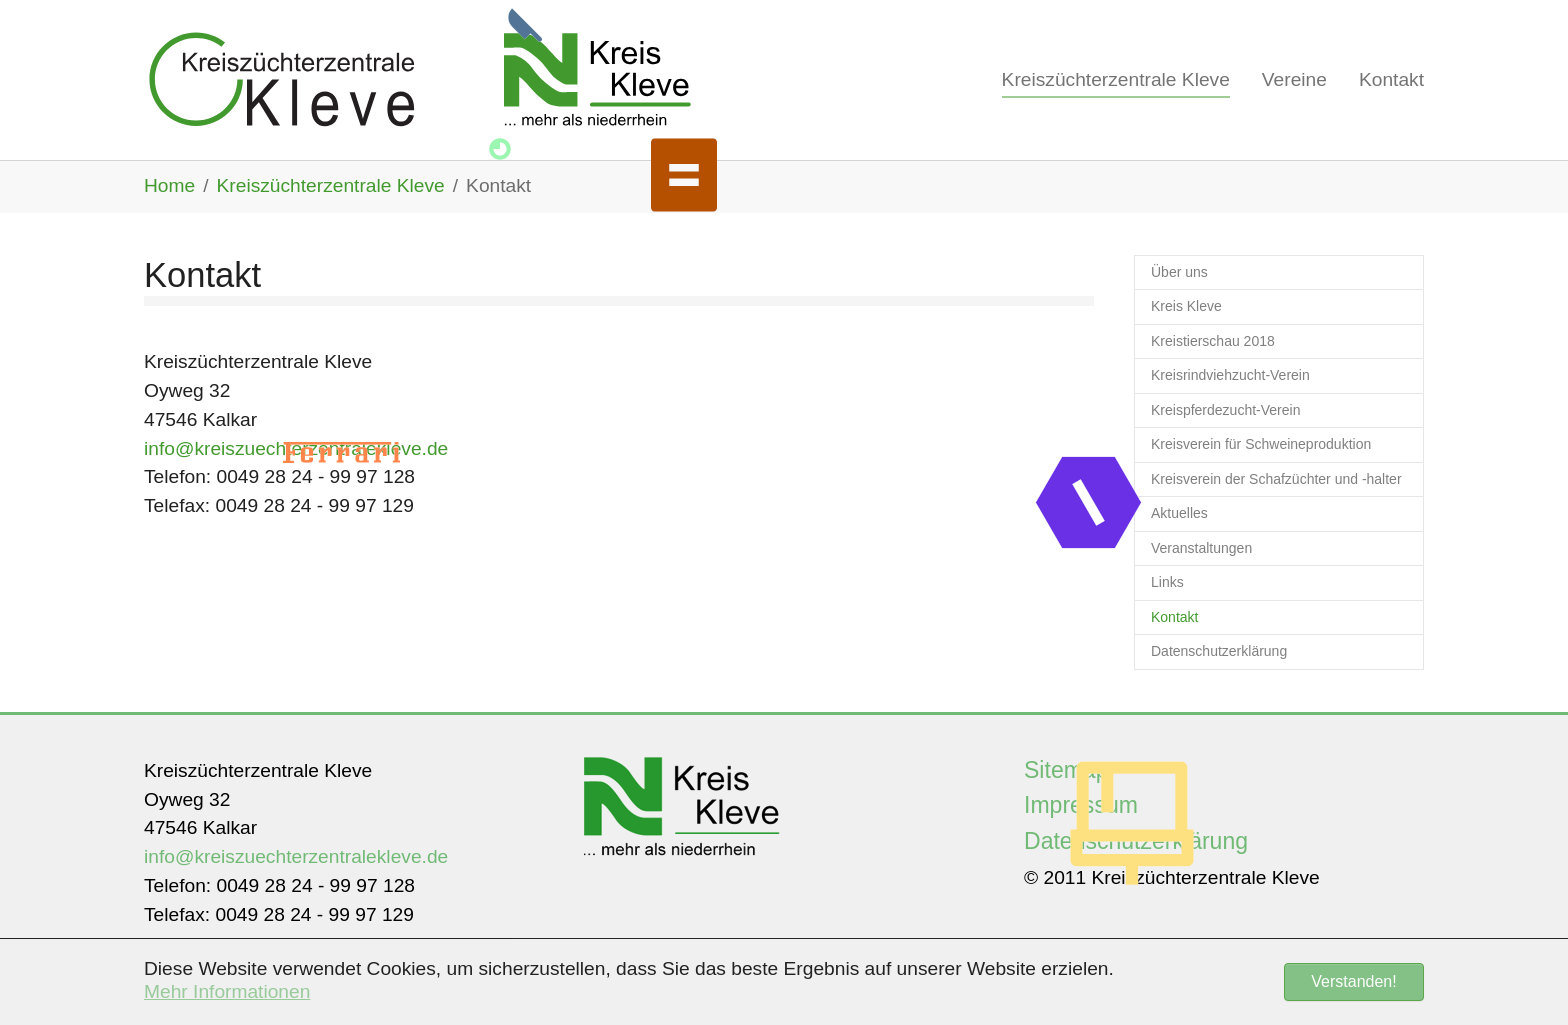 This screenshot has width=1568, height=1025. Describe the element at coordinates (341, 452) in the screenshot. I see `Ferrari brand logo` at that location.